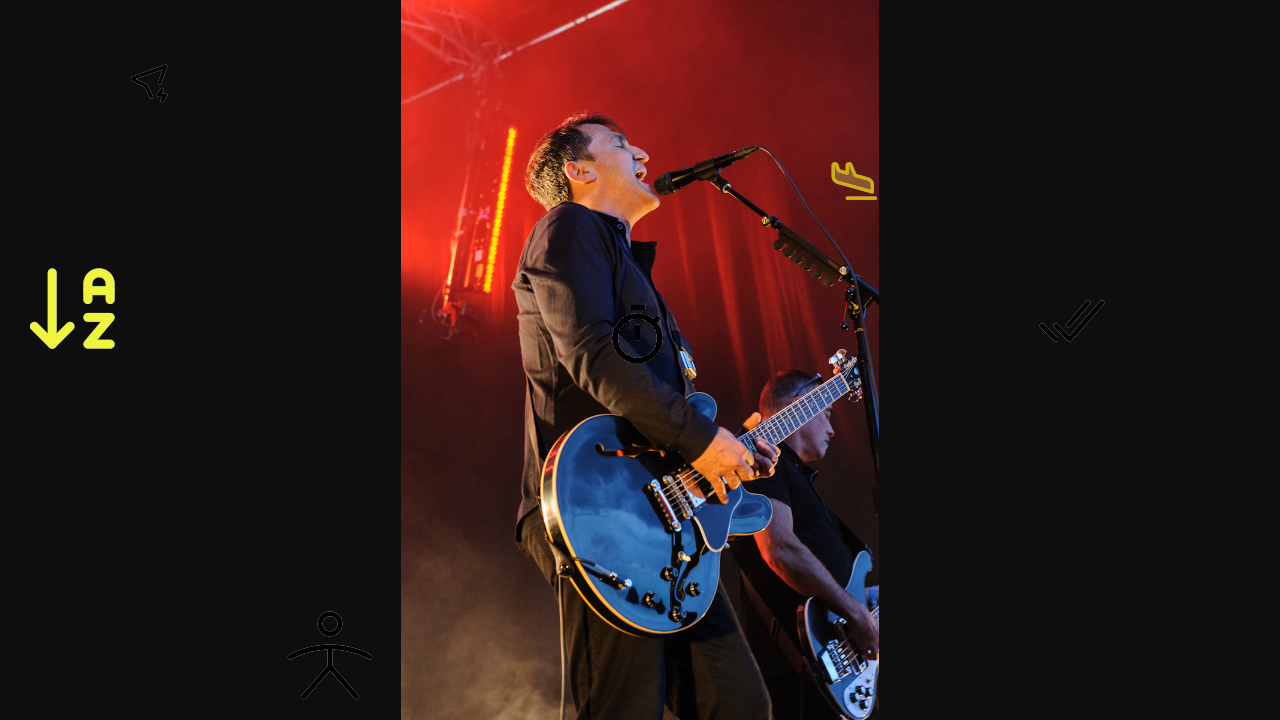 This screenshot has width=1280, height=720. Describe the element at coordinates (1072, 321) in the screenshot. I see `indicates message has been read` at that location.